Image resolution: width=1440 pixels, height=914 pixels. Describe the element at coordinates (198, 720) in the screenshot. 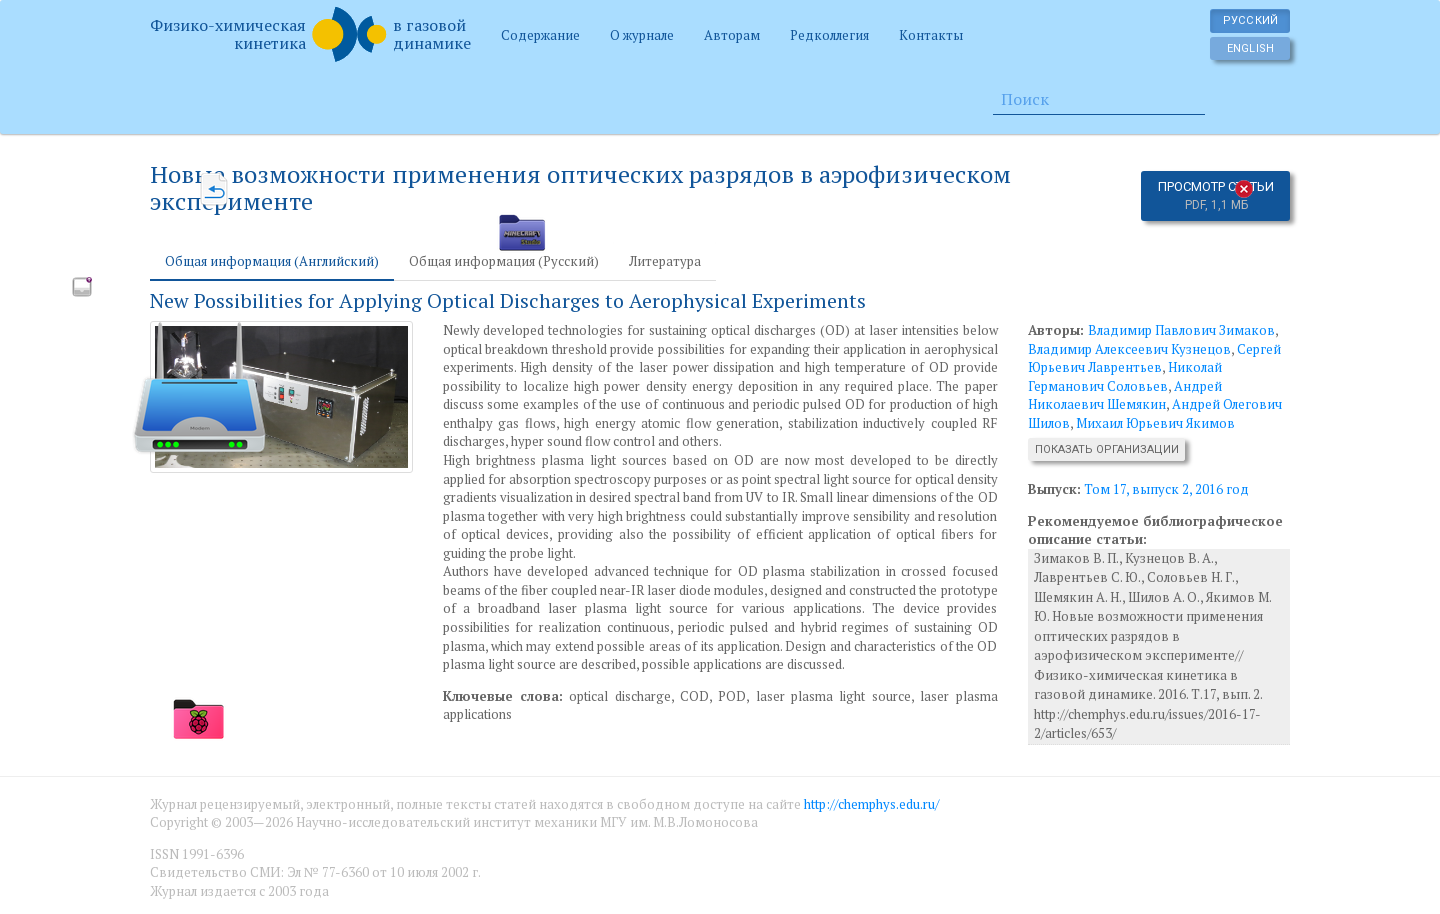

I see `open raspberry pi project files` at that location.